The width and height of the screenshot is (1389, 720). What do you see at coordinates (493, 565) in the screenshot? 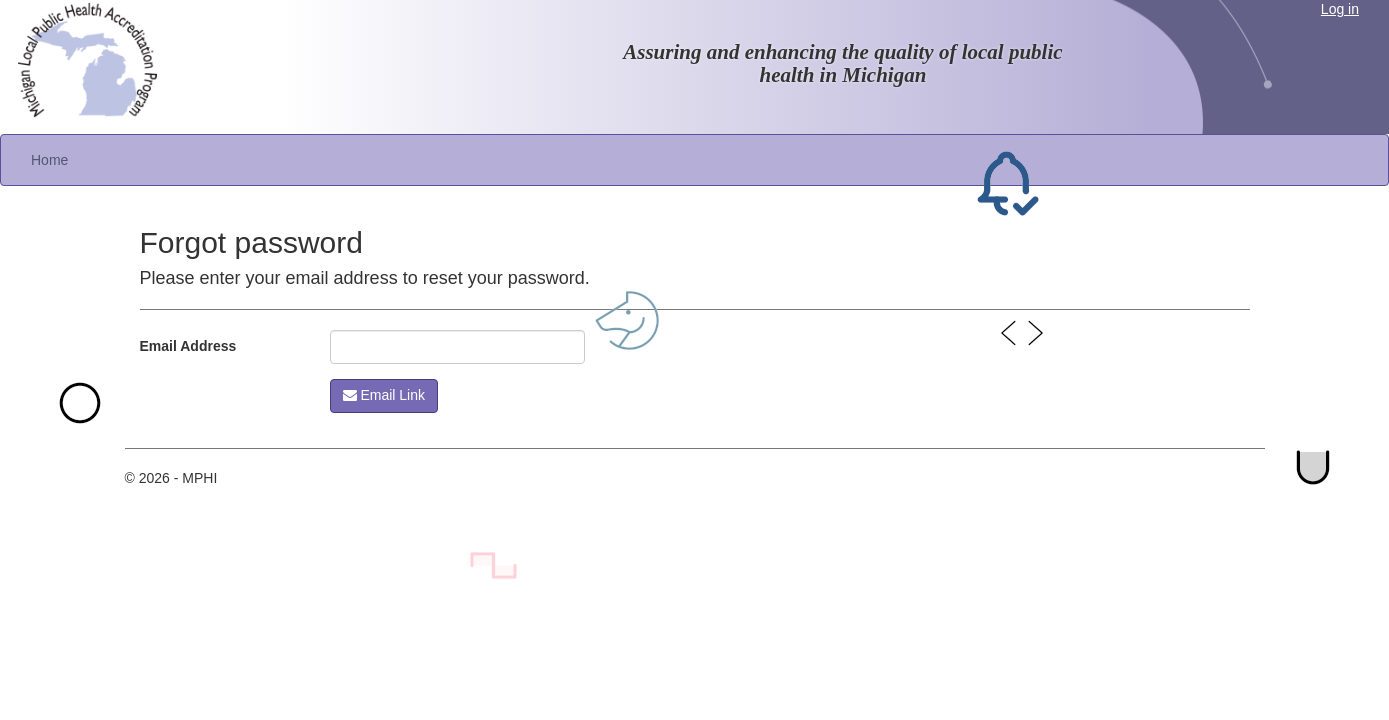
I see `toggle square wave audio signal` at bounding box center [493, 565].